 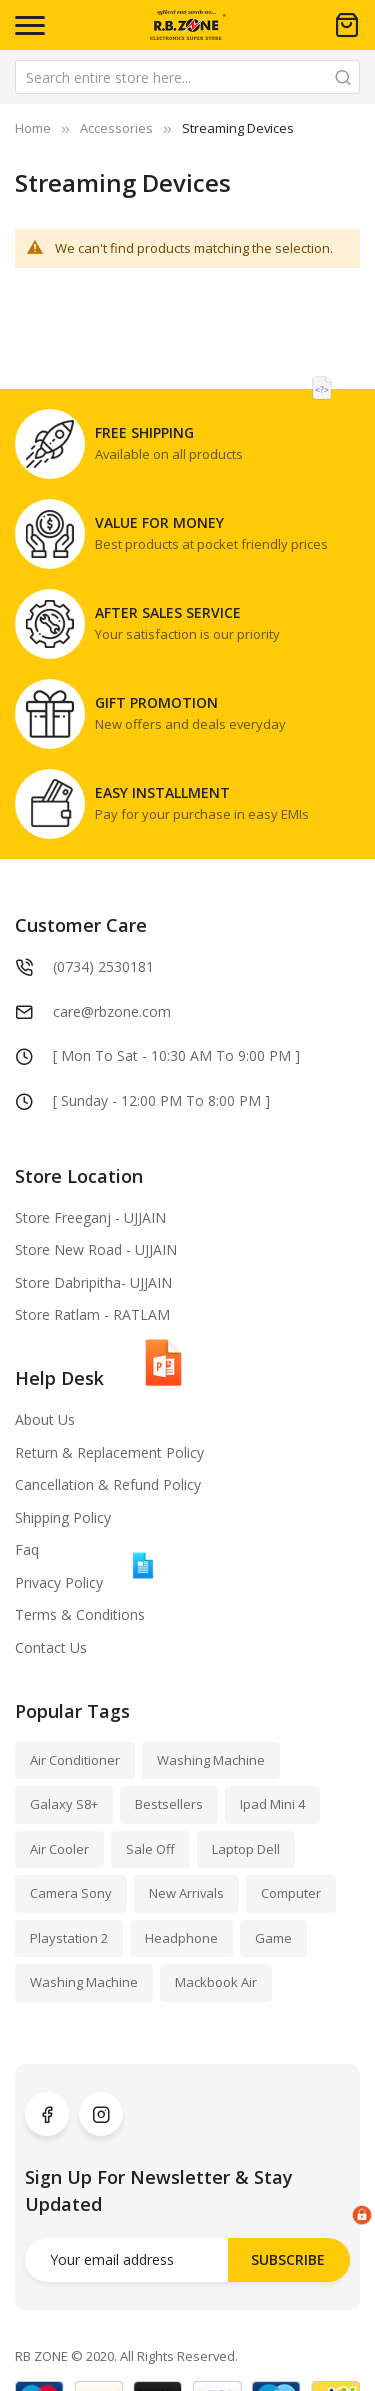 I want to click on lock the screen or enable security, so click(x=362, y=2215).